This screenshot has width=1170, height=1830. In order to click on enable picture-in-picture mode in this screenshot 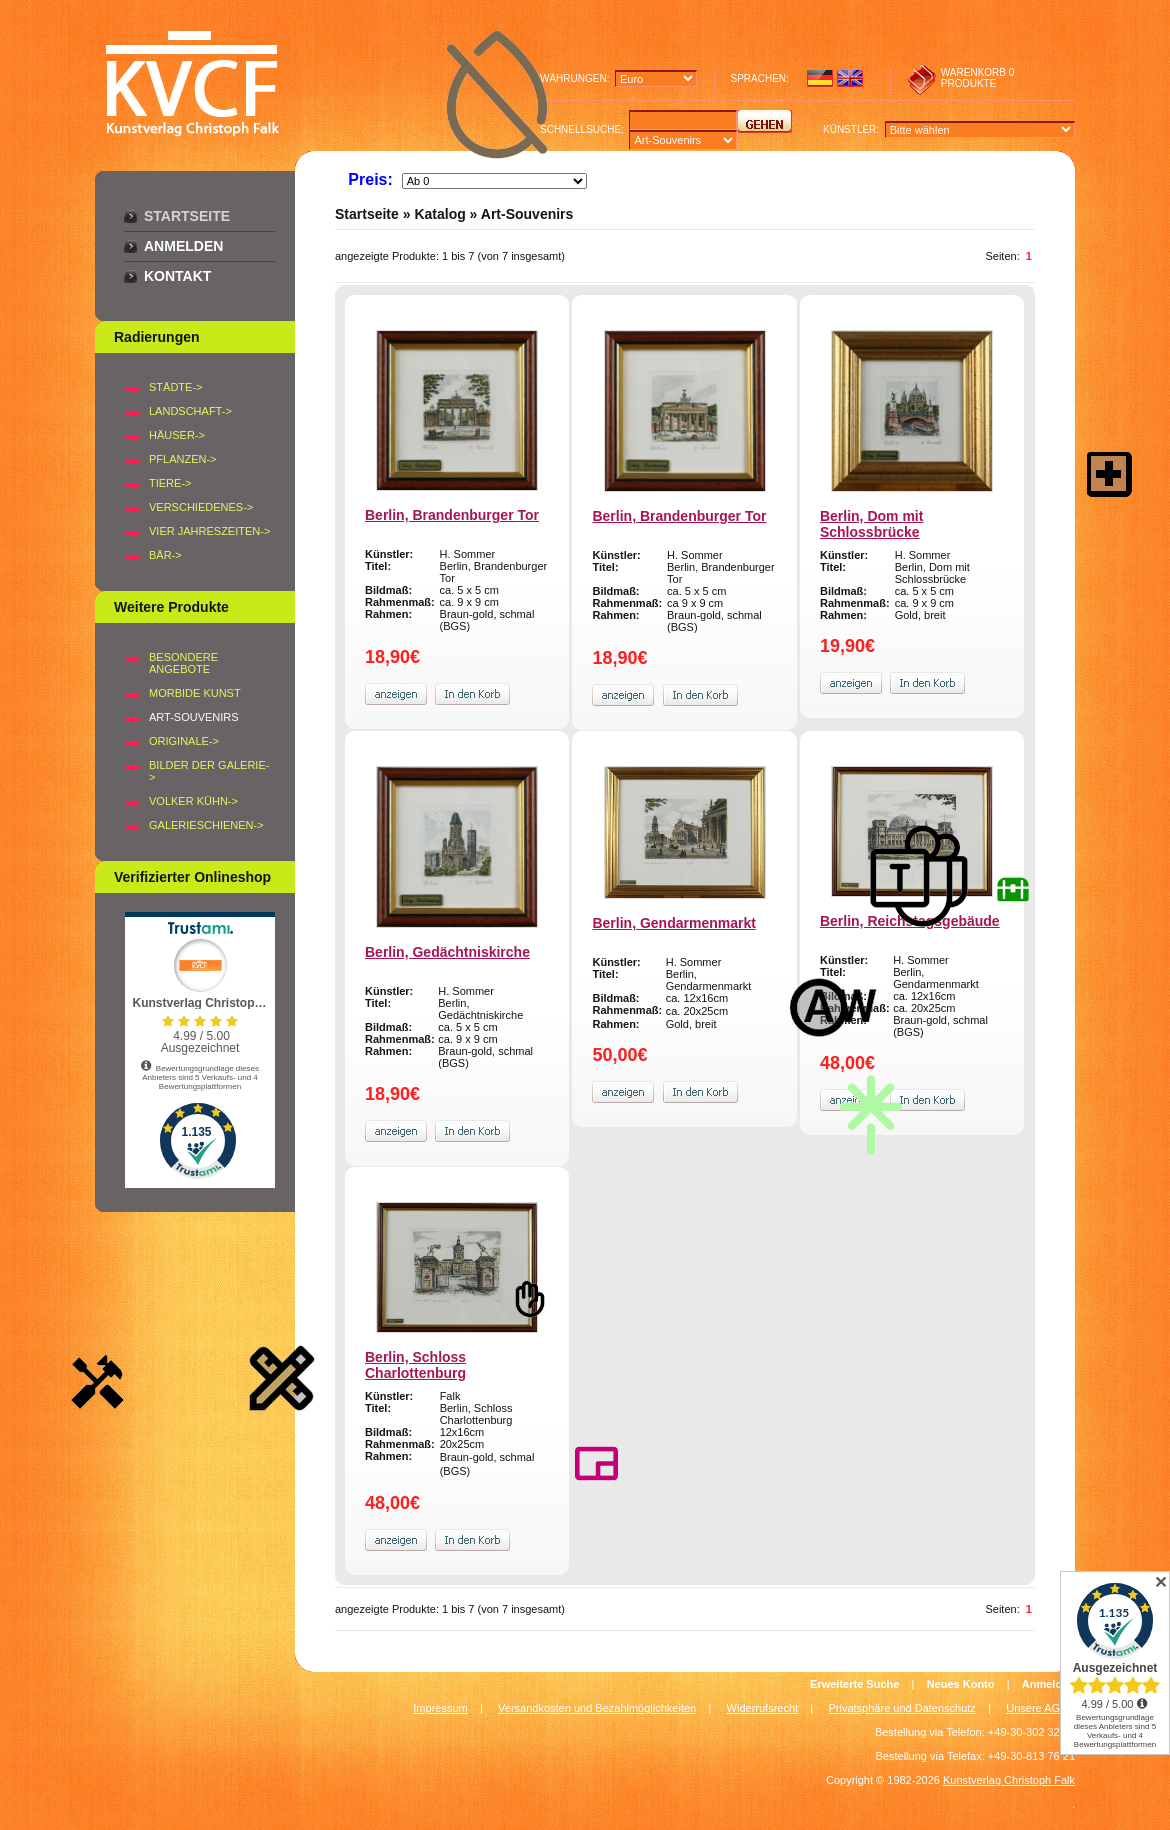, I will do `click(596, 1463)`.